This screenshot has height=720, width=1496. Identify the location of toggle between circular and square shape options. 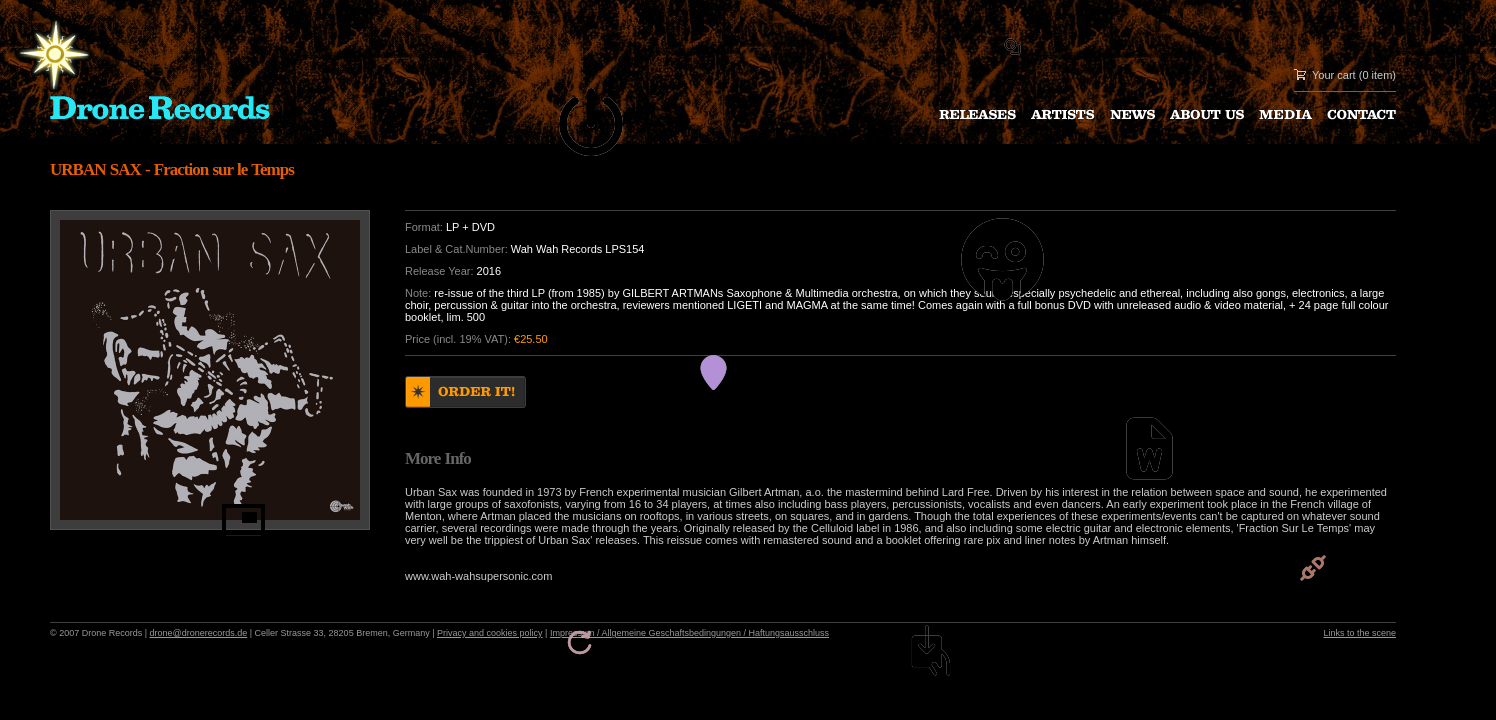
(1012, 46).